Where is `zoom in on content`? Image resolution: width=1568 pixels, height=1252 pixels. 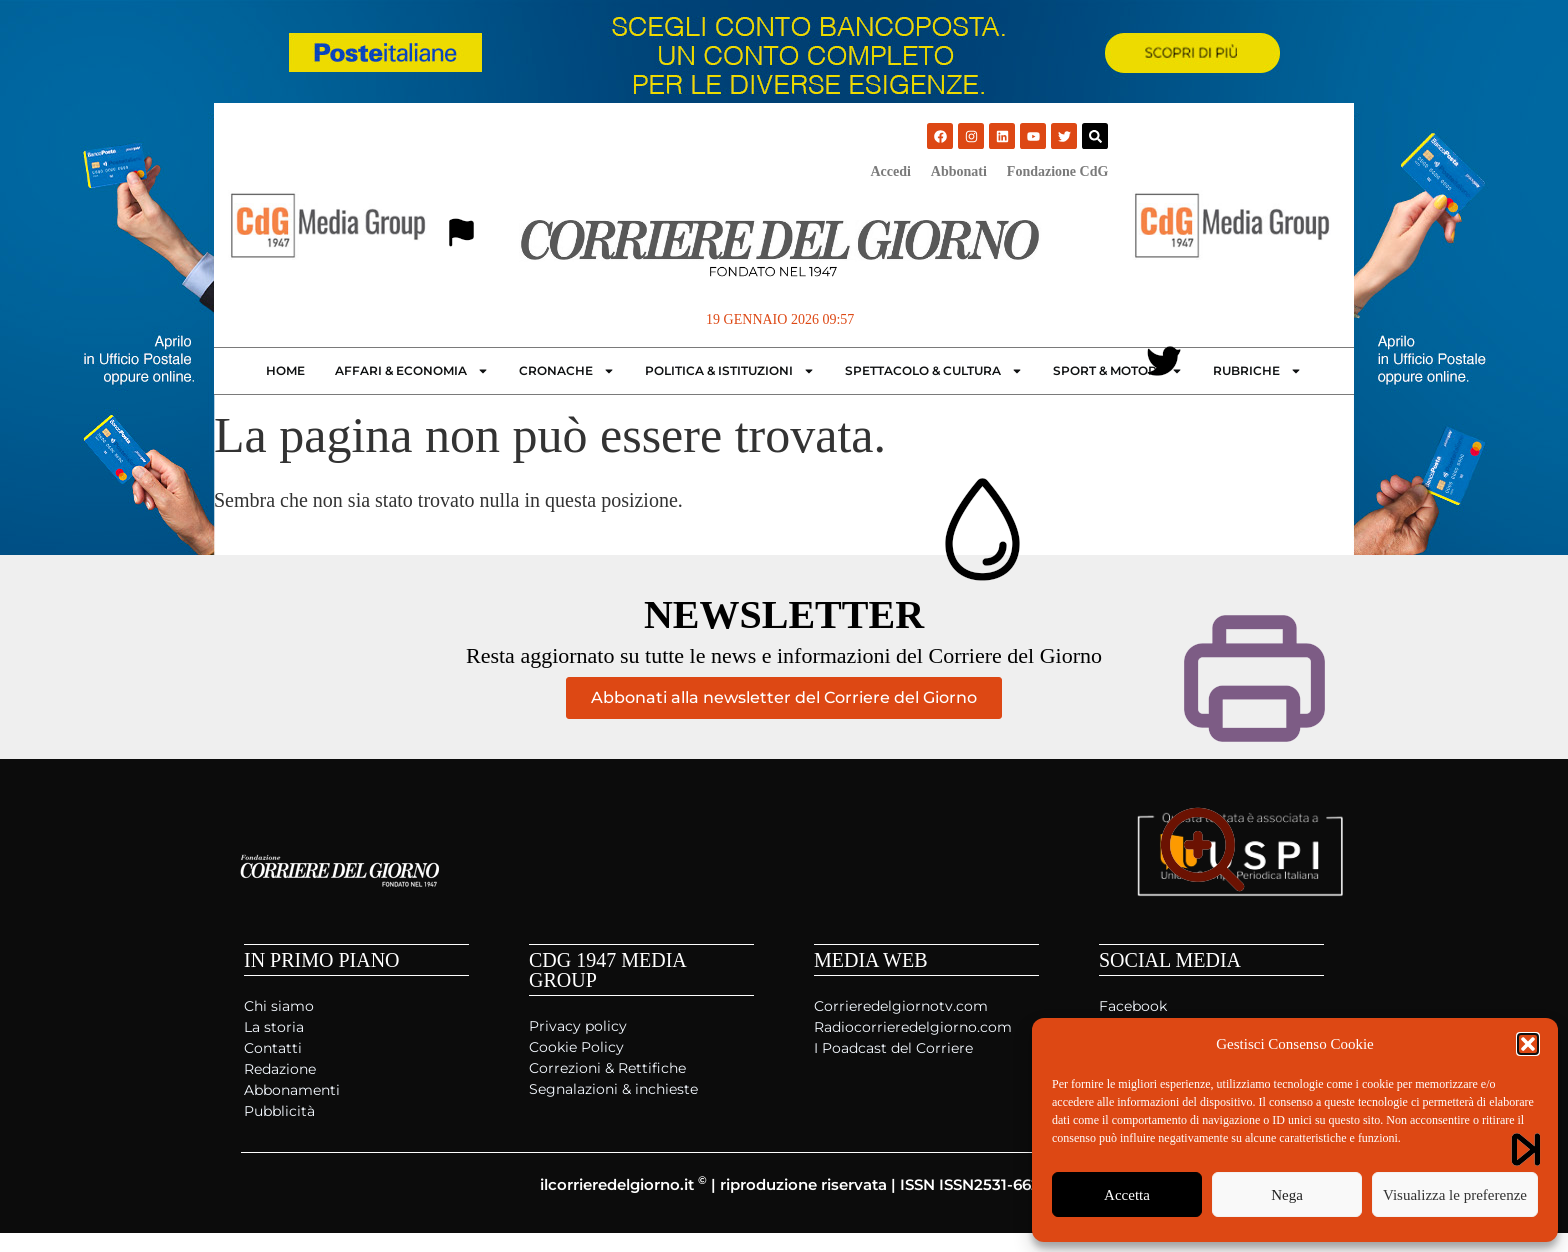
zoom in on content is located at coordinates (1202, 849).